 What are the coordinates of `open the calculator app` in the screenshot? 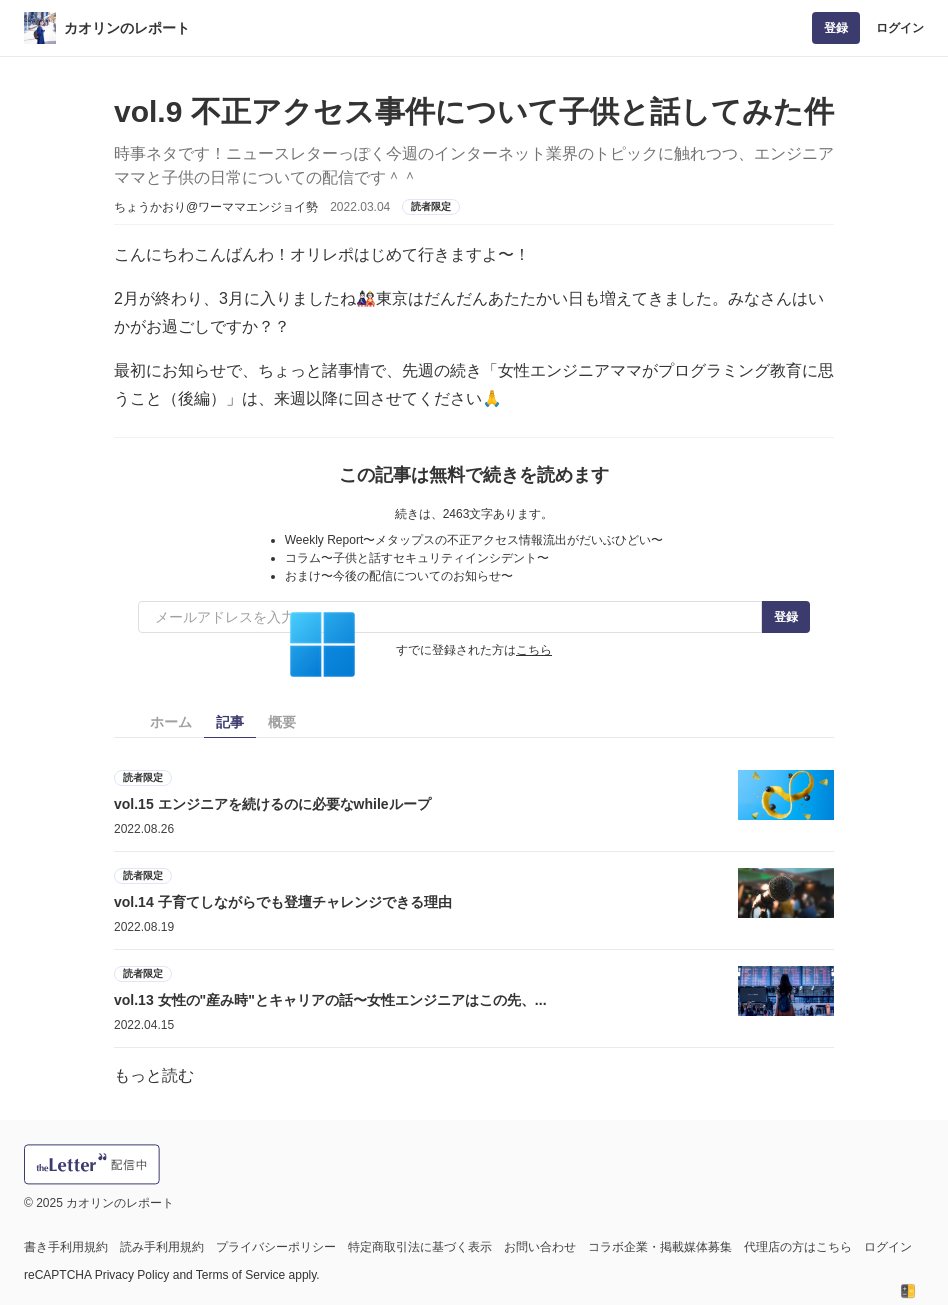 It's located at (908, 1291).